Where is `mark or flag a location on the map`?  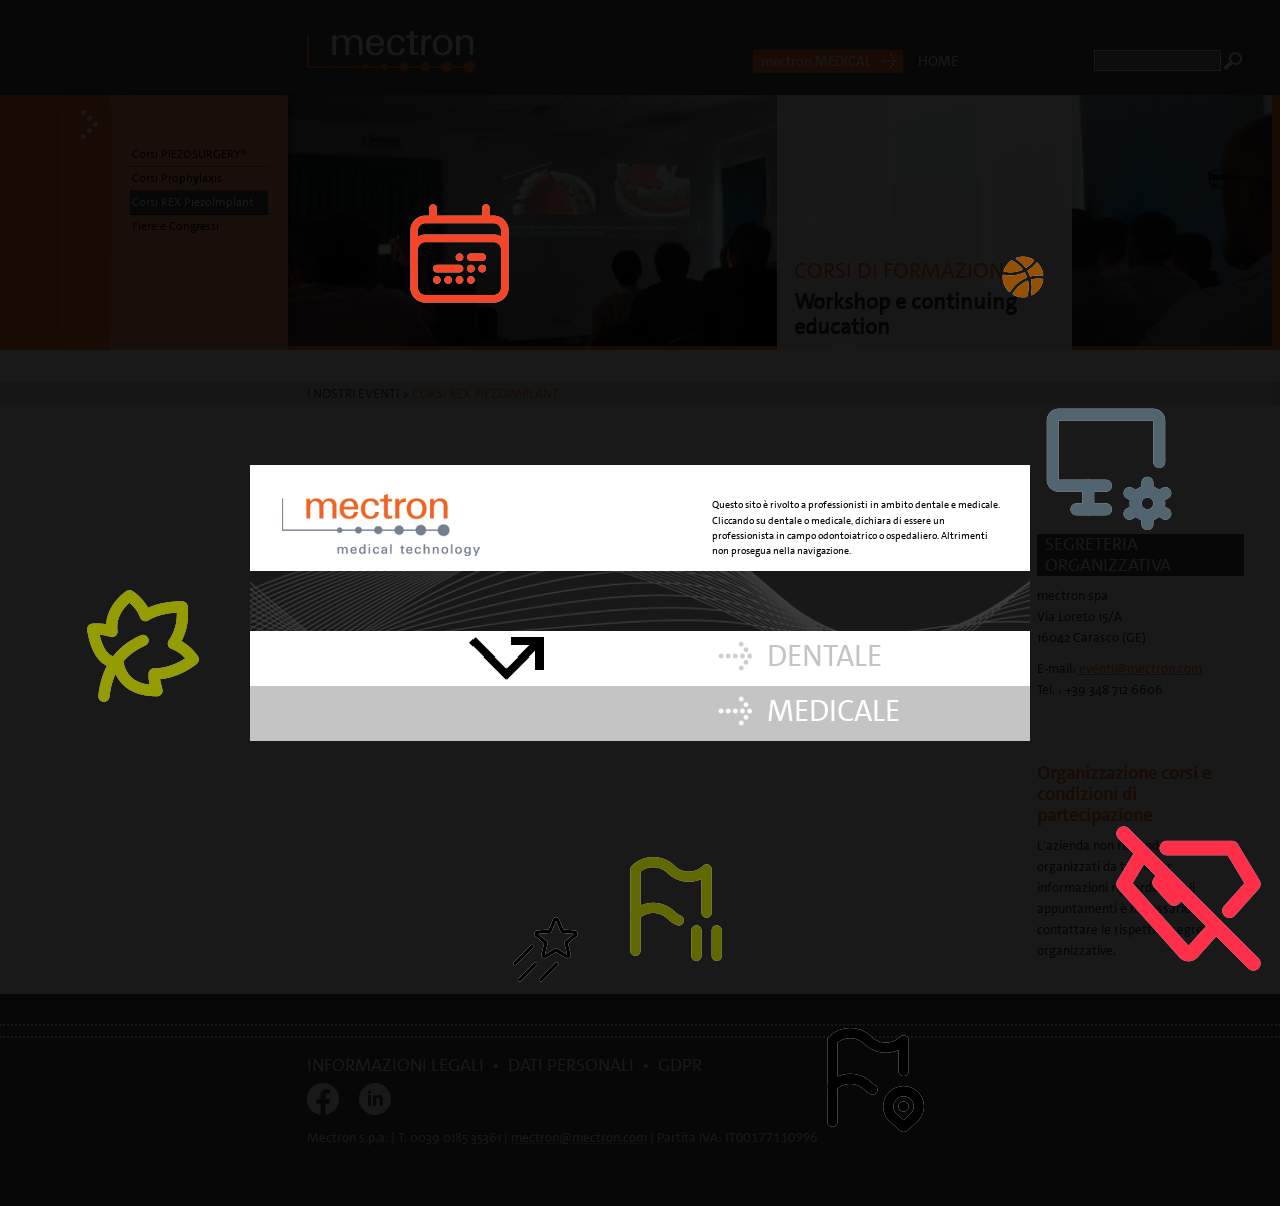 mark or flag a location on the map is located at coordinates (868, 1076).